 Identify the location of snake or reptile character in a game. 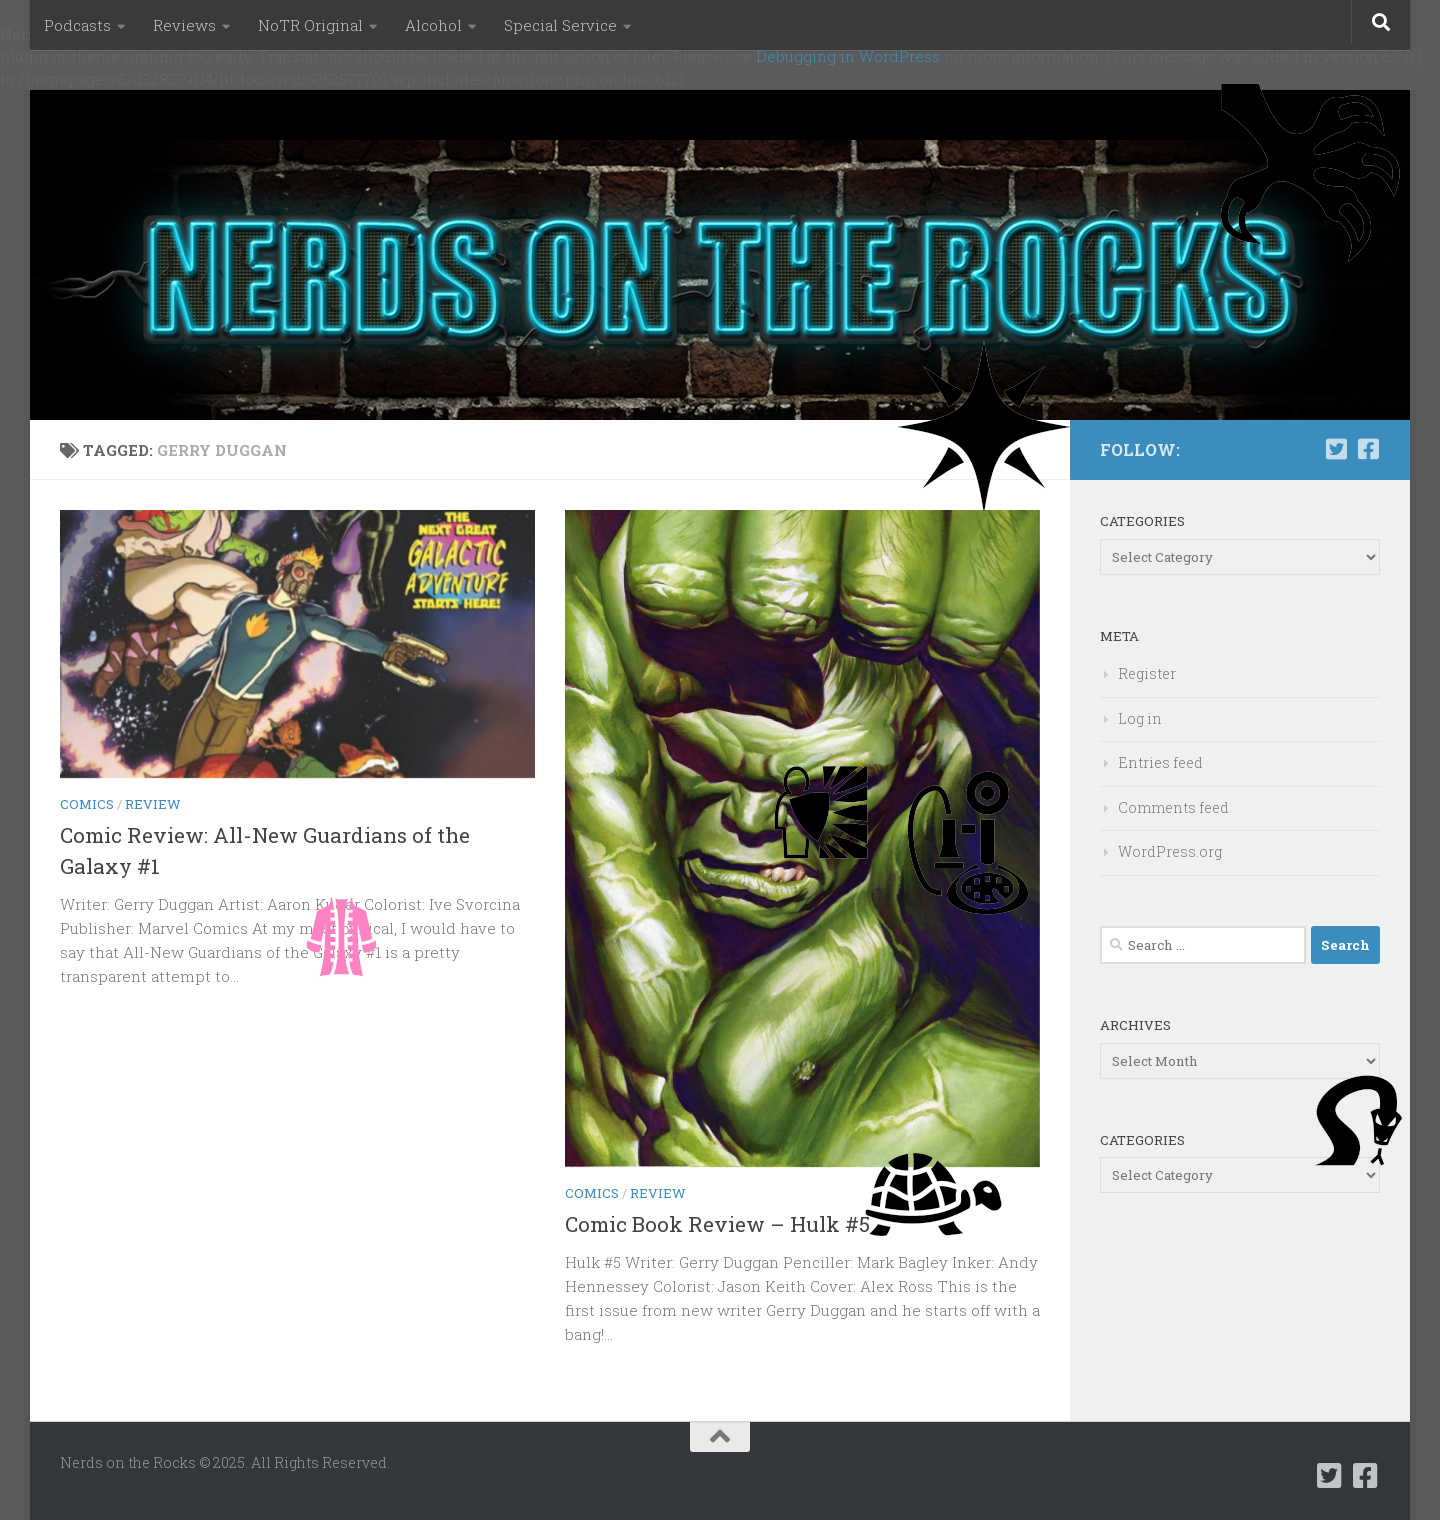
(1358, 1120).